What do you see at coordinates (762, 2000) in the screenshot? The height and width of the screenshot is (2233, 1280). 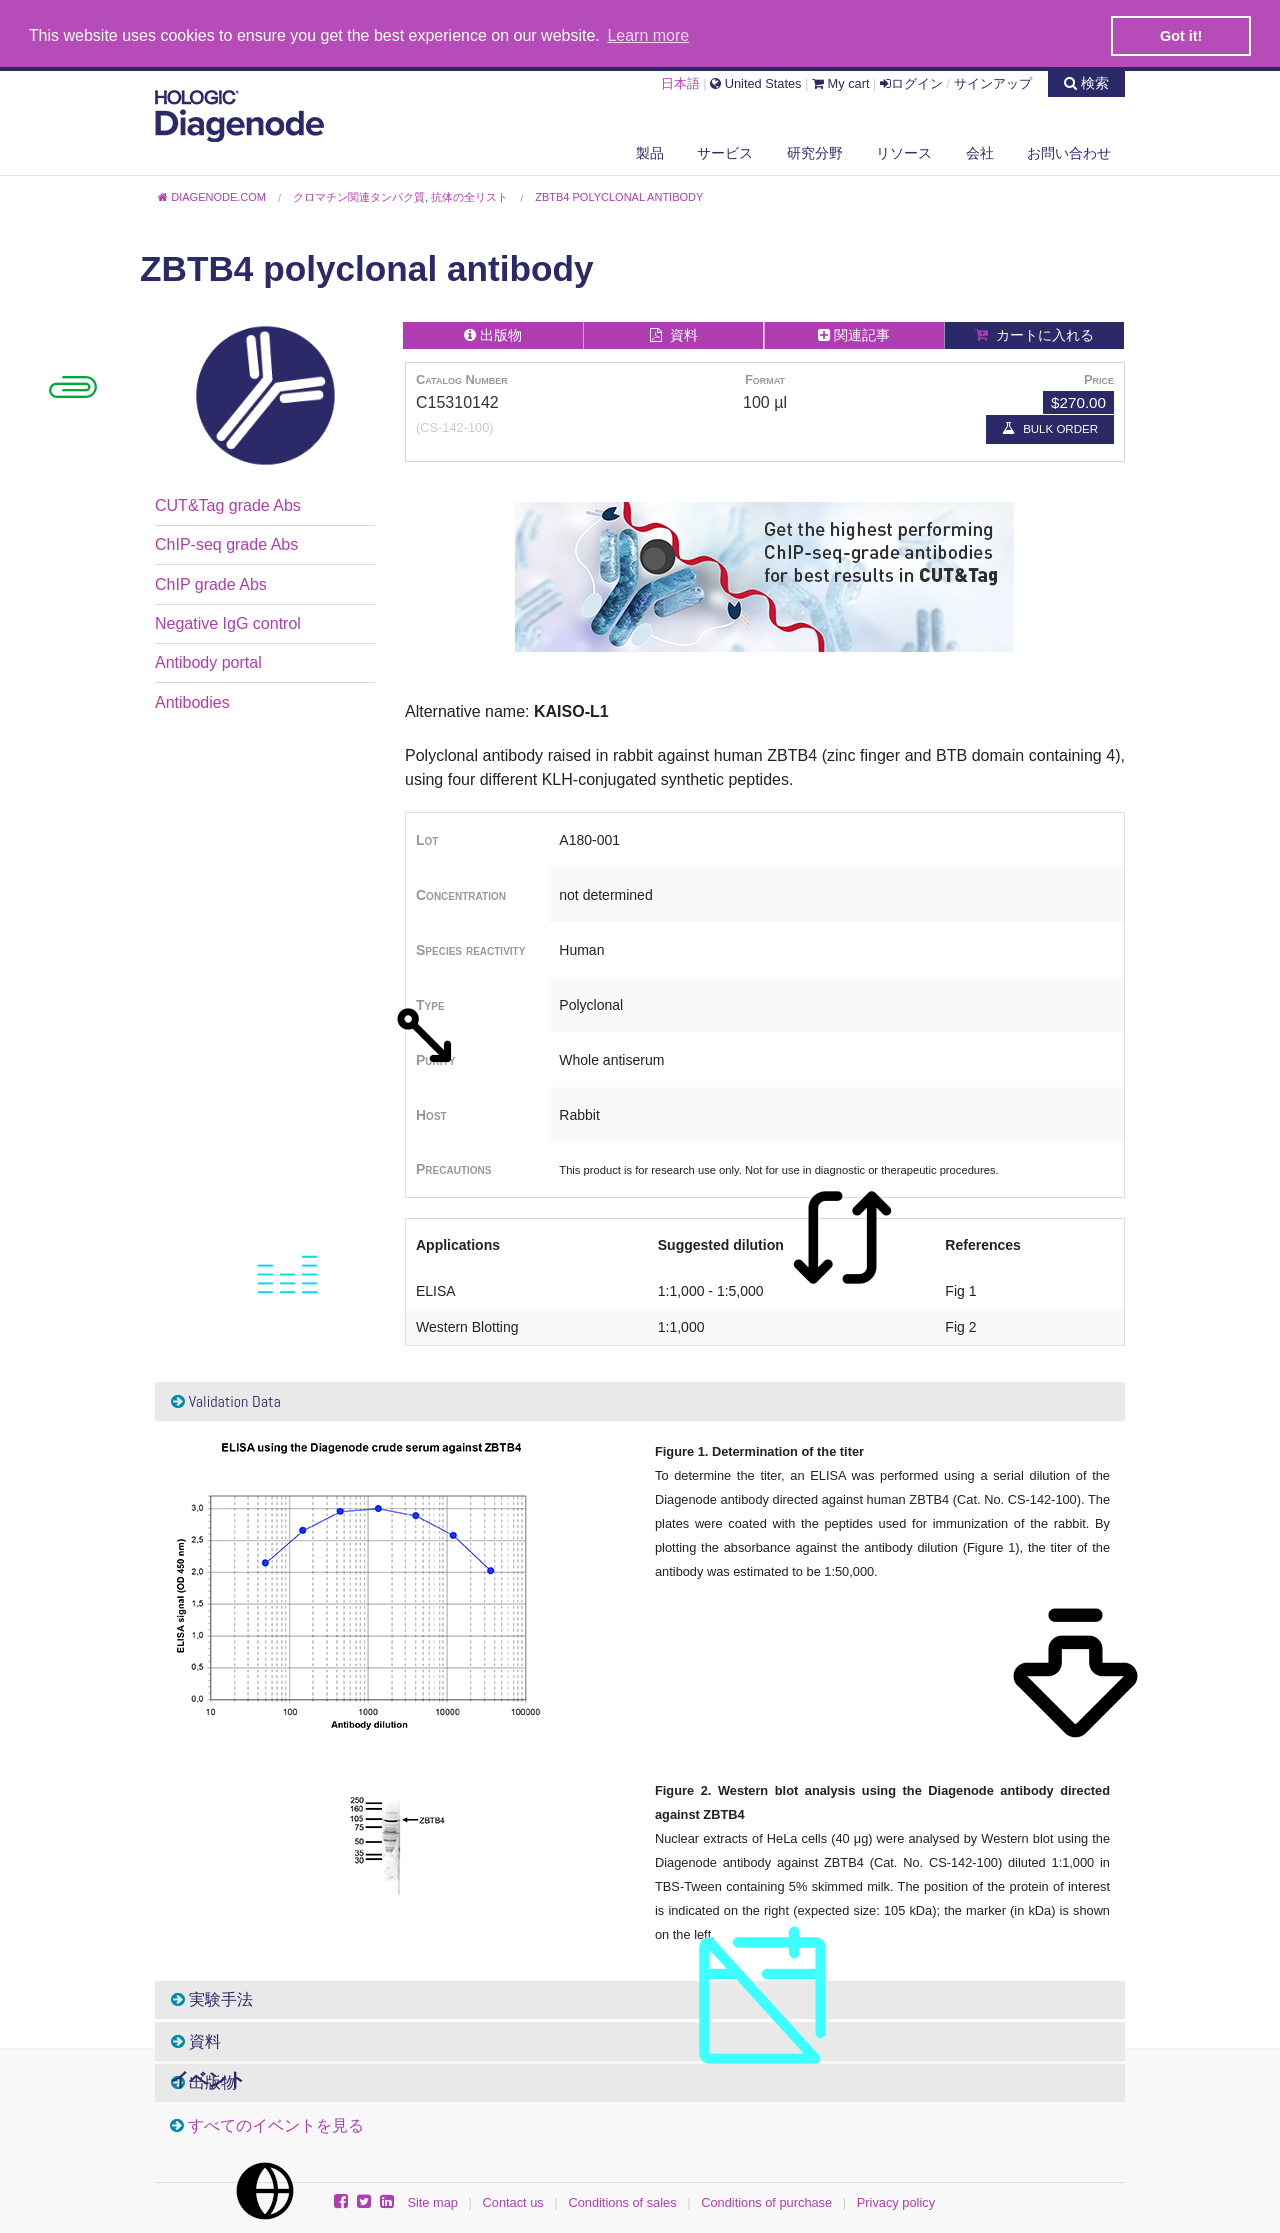 I see `calendar feature disabled or unavailable` at bounding box center [762, 2000].